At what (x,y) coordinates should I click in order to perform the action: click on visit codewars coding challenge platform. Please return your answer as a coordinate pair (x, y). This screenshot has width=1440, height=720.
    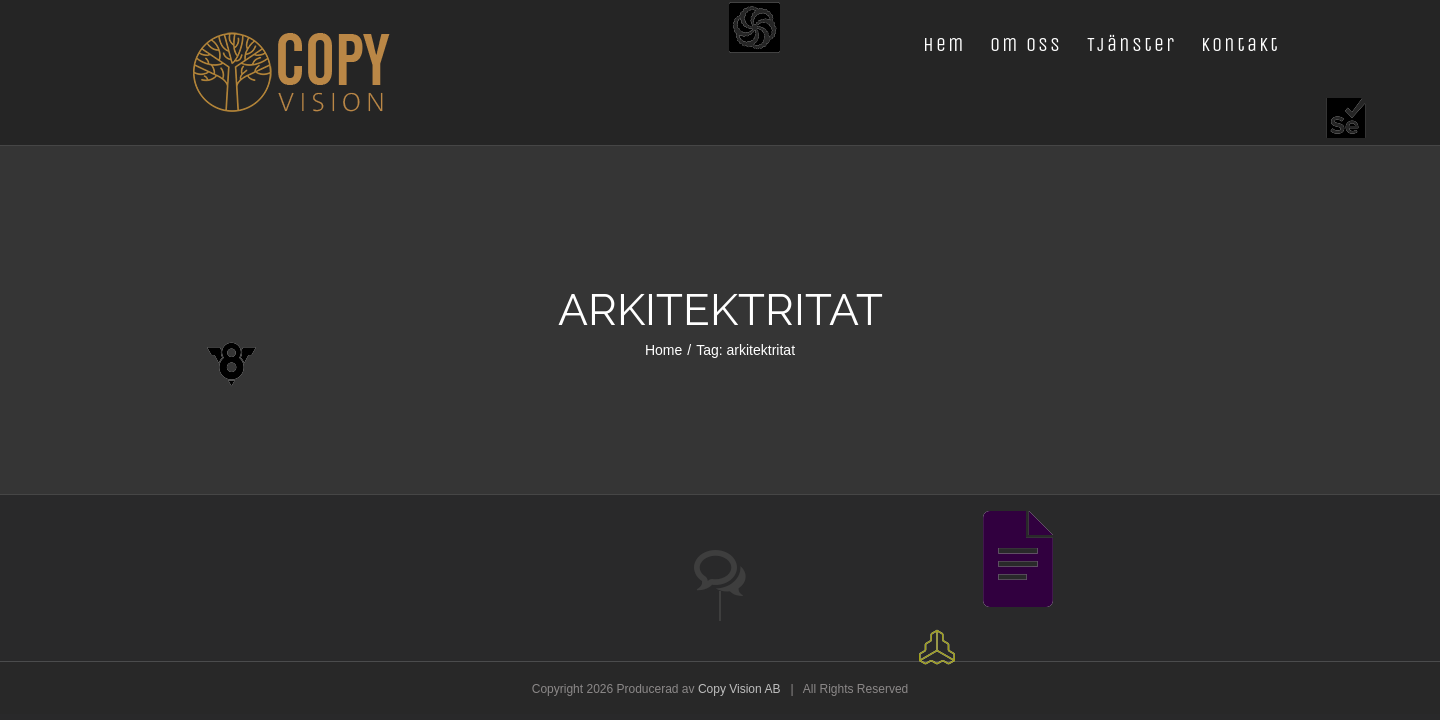
    Looking at the image, I should click on (754, 27).